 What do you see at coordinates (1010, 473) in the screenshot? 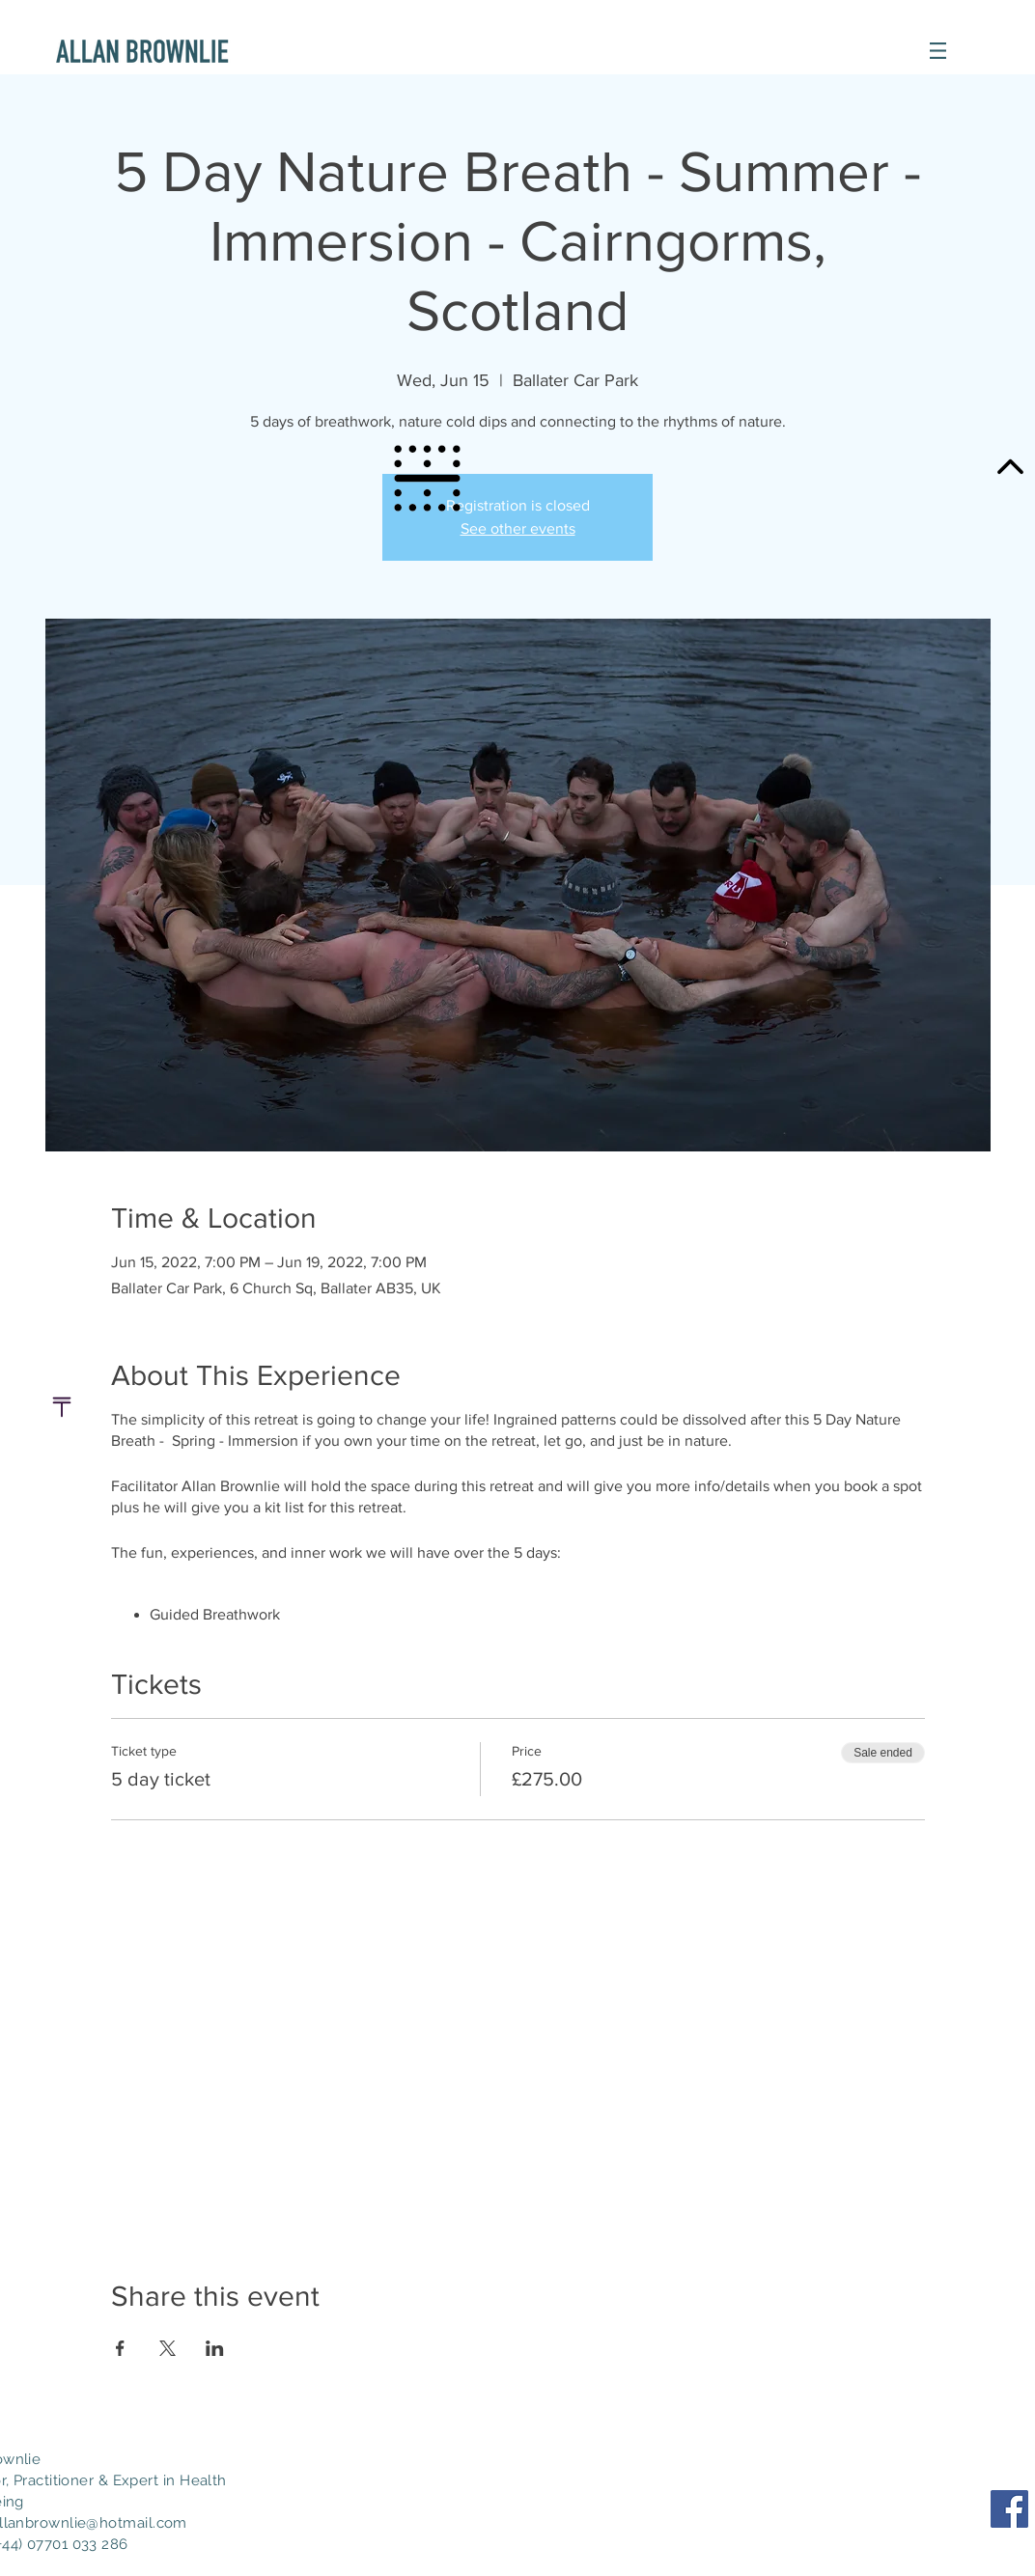
I see `collapse an expanded section` at bounding box center [1010, 473].